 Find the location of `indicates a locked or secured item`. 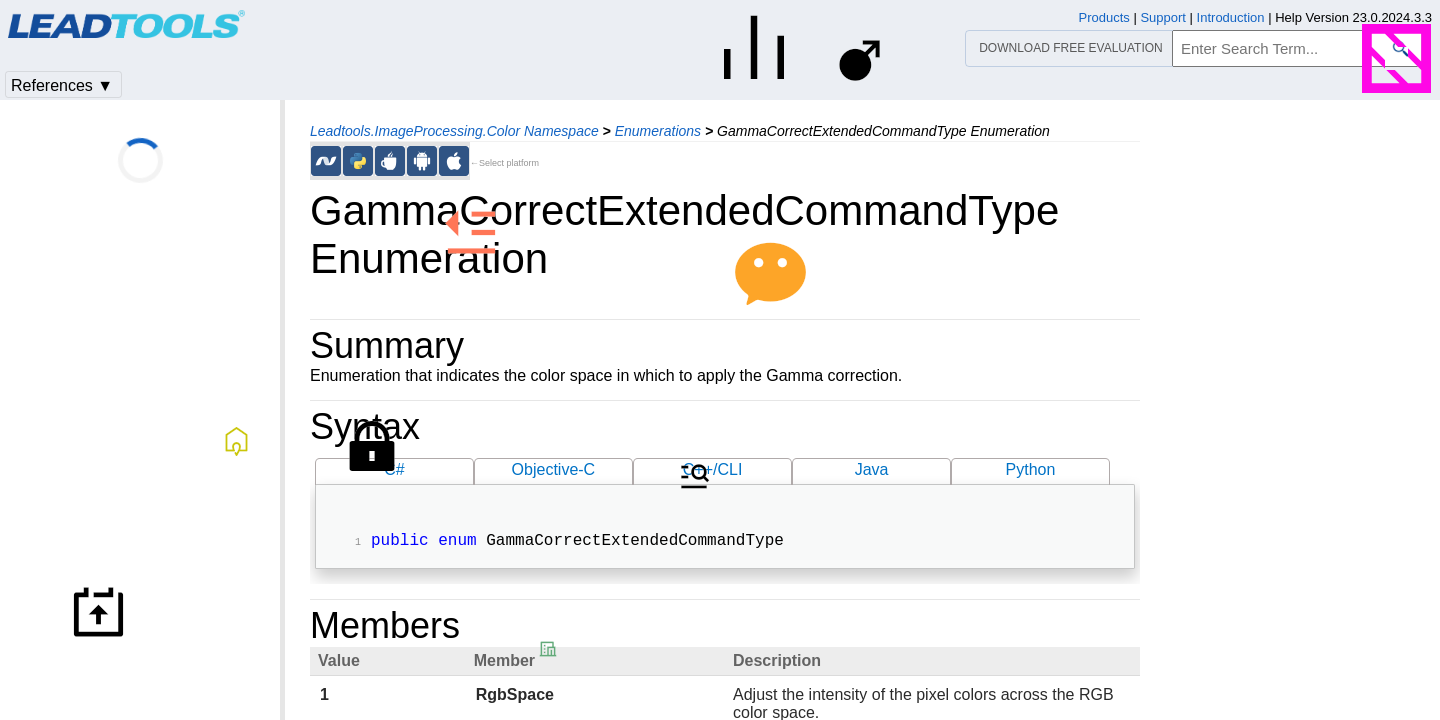

indicates a locked or secured item is located at coordinates (372, 446).